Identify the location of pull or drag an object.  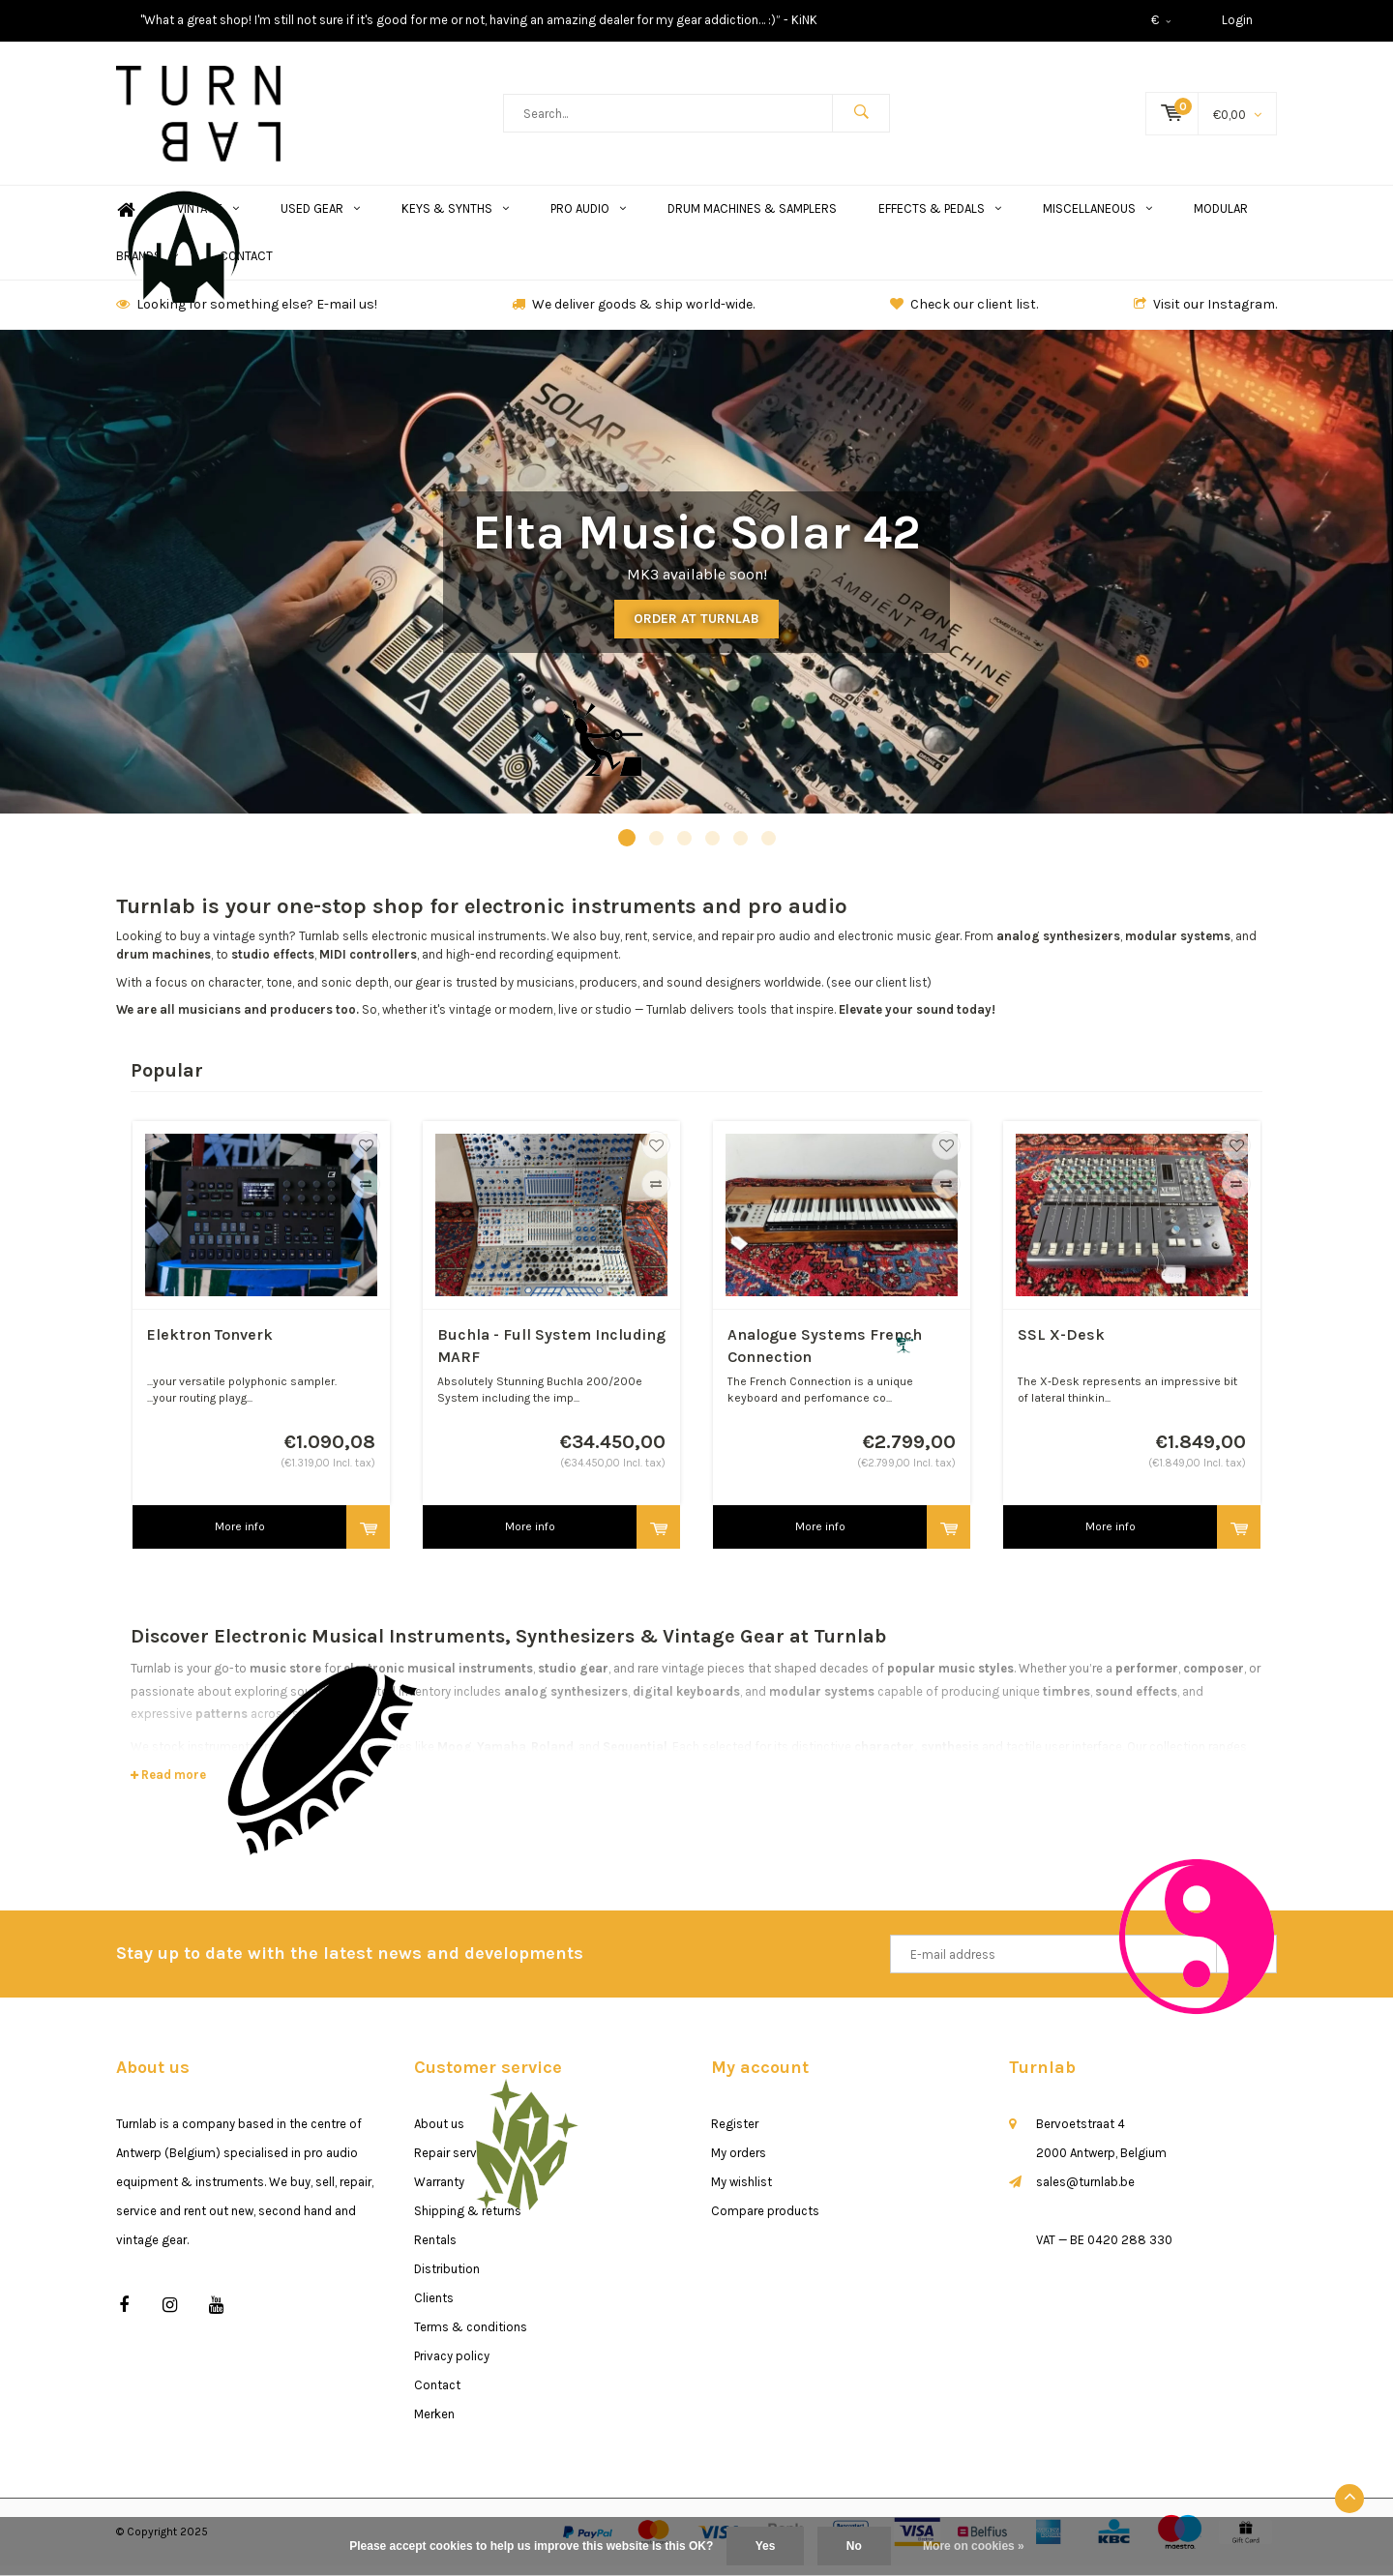
(604, 735).